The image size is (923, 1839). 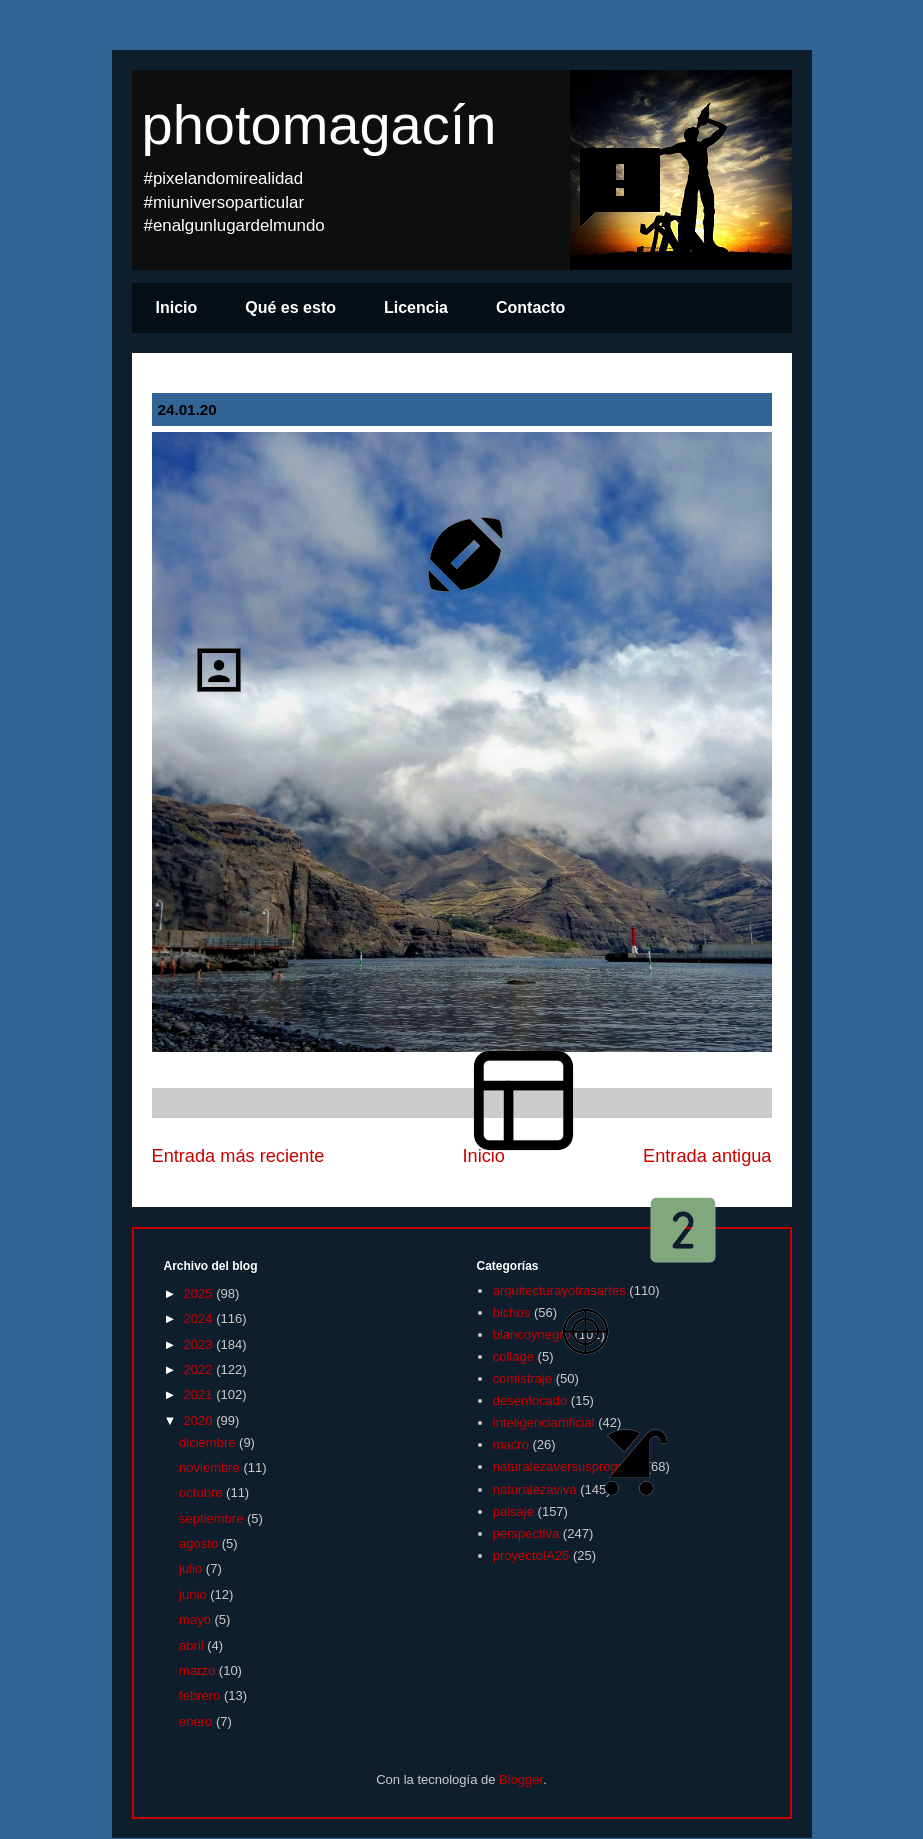 What do you see at coordinates (219, 670) in the screenshot?
I see `switch to portrait orientation mode` at bounding box center [219, 670].